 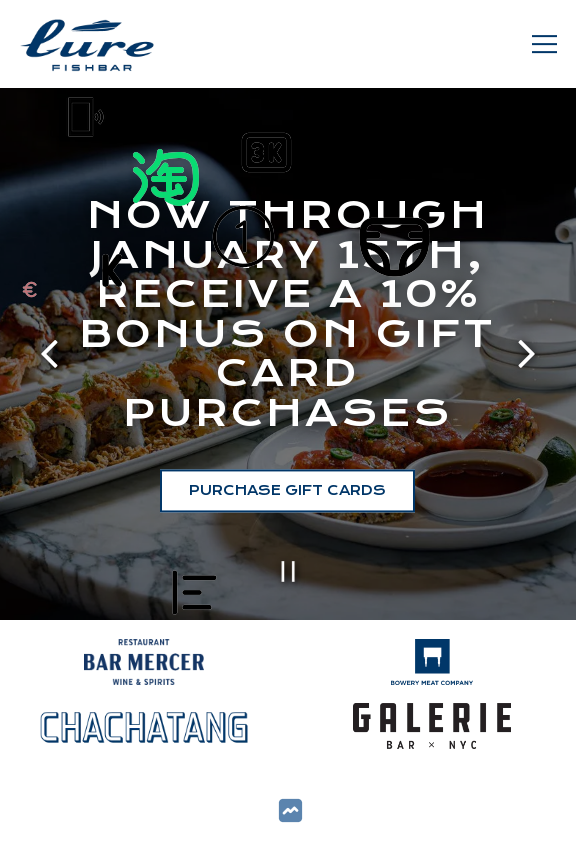 What do you see at coordinates (394, 245) in the screenshot?
I see `track diaper changes for baby care logging` at bounding box center [394, 245].